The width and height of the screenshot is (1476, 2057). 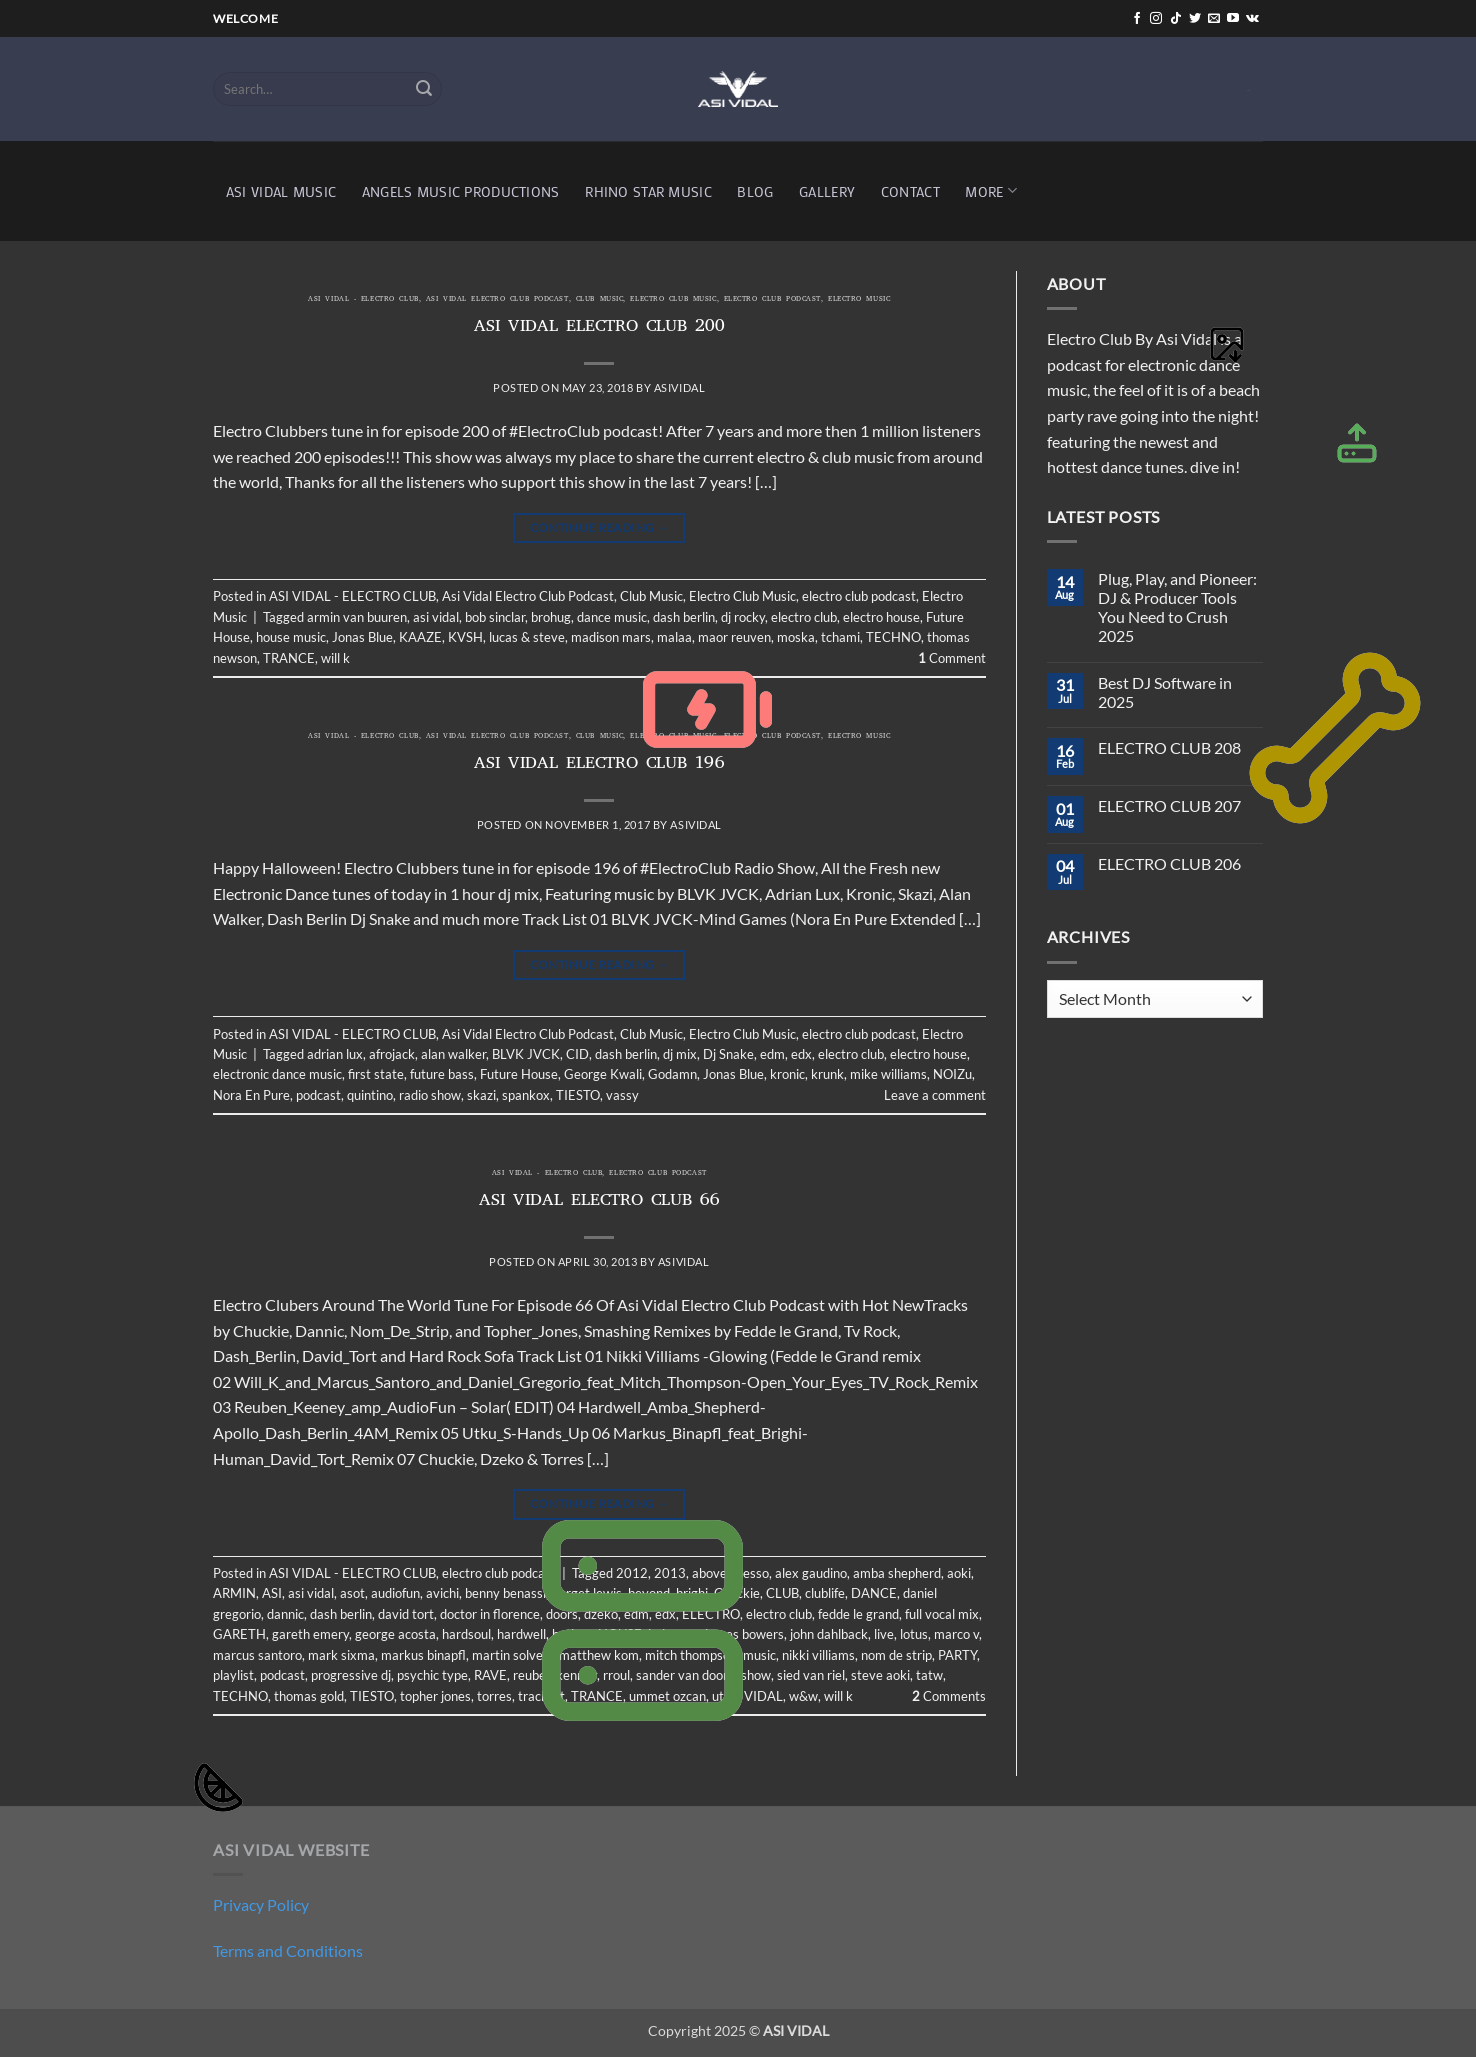 I want to click on access server settings or management, so click(x=642, y=1620).